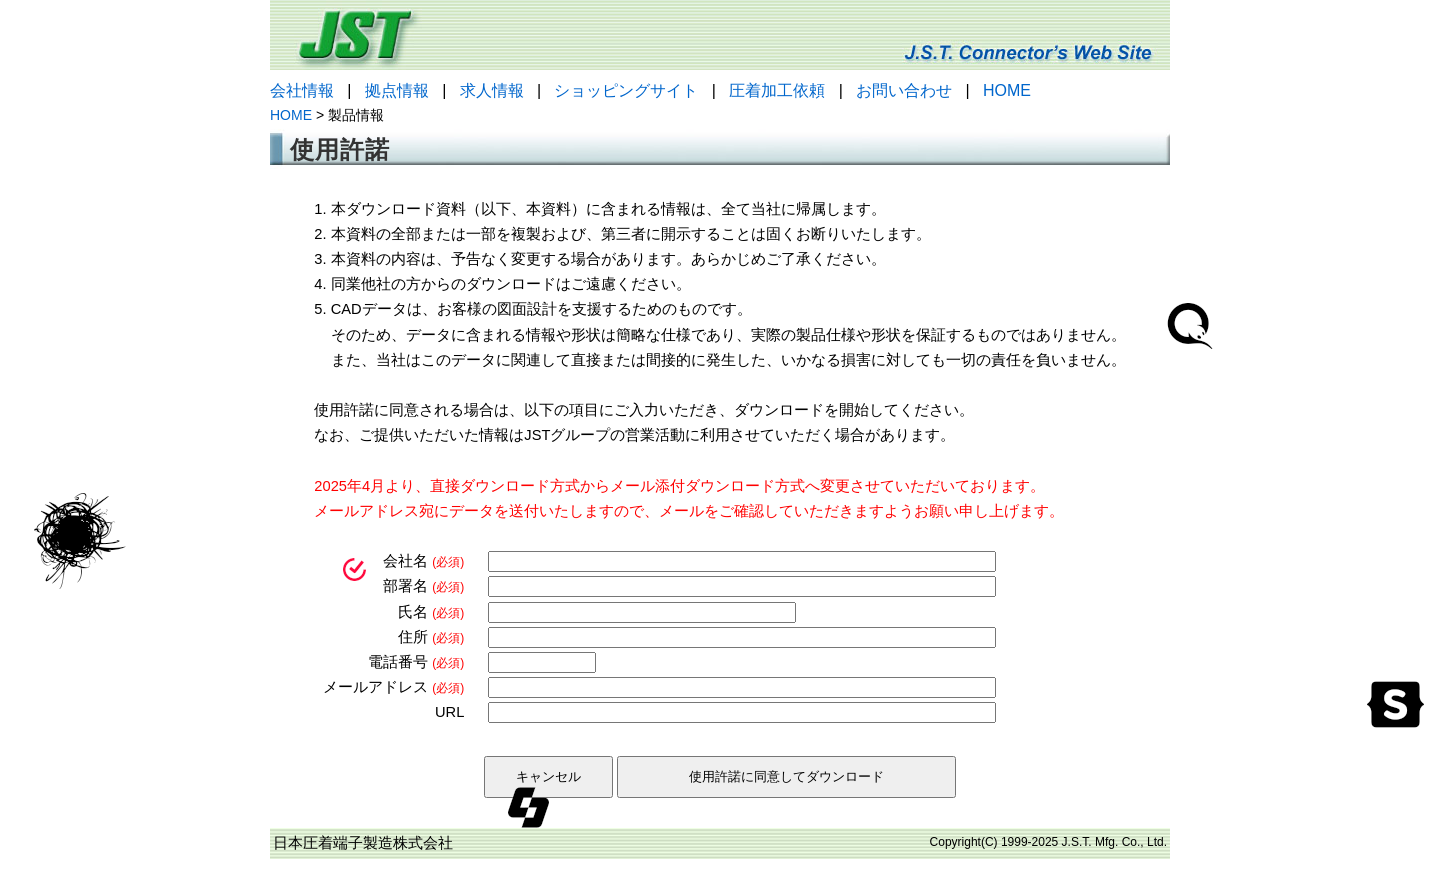  I want to click on statamic content management system logo, so click(1395, 704).